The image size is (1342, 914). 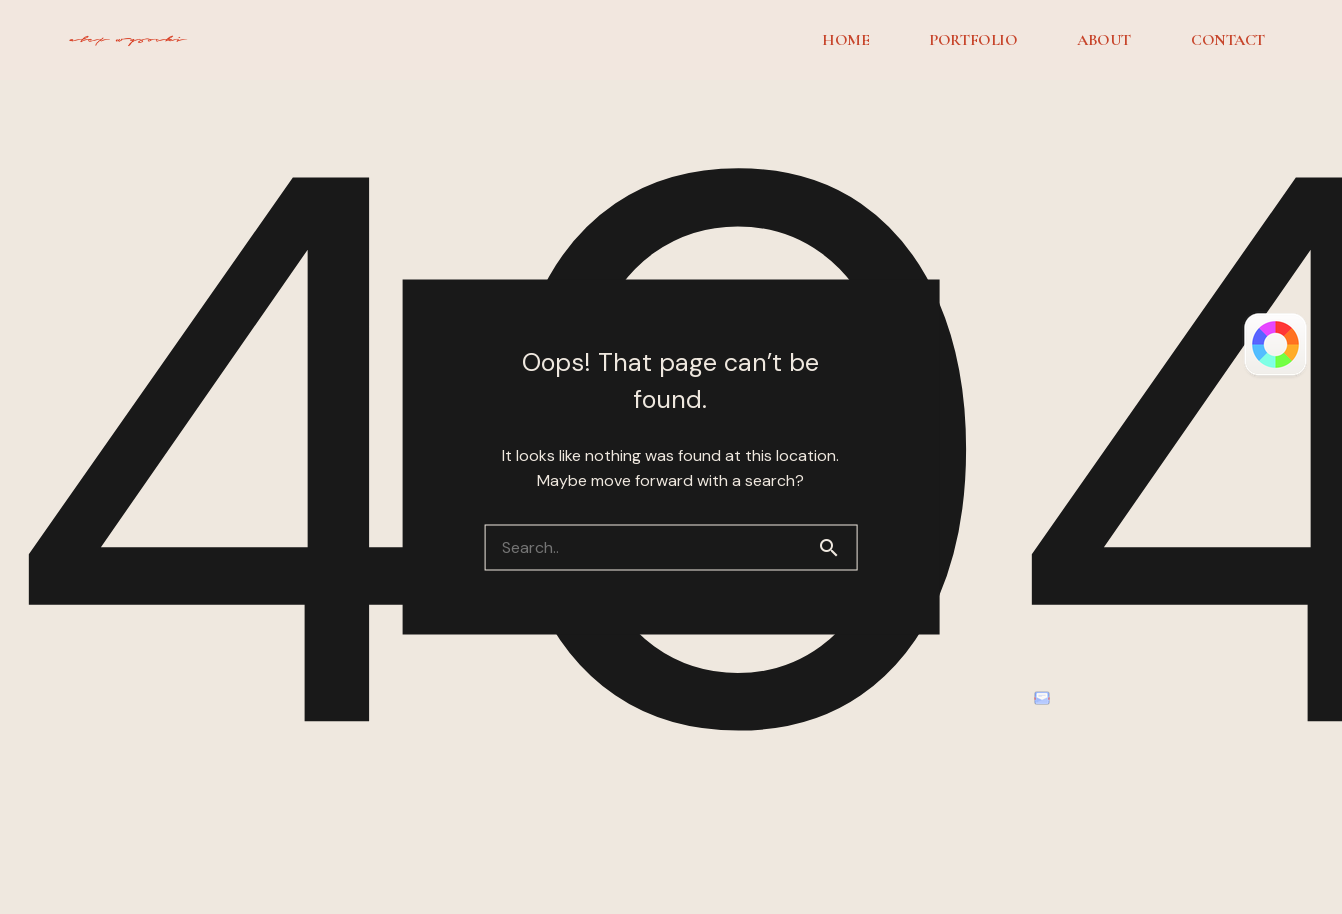 What do you see at coordinates (1042, 698) in the screenshot?
I see `open the mail application` at bounding box center [1042, 698].